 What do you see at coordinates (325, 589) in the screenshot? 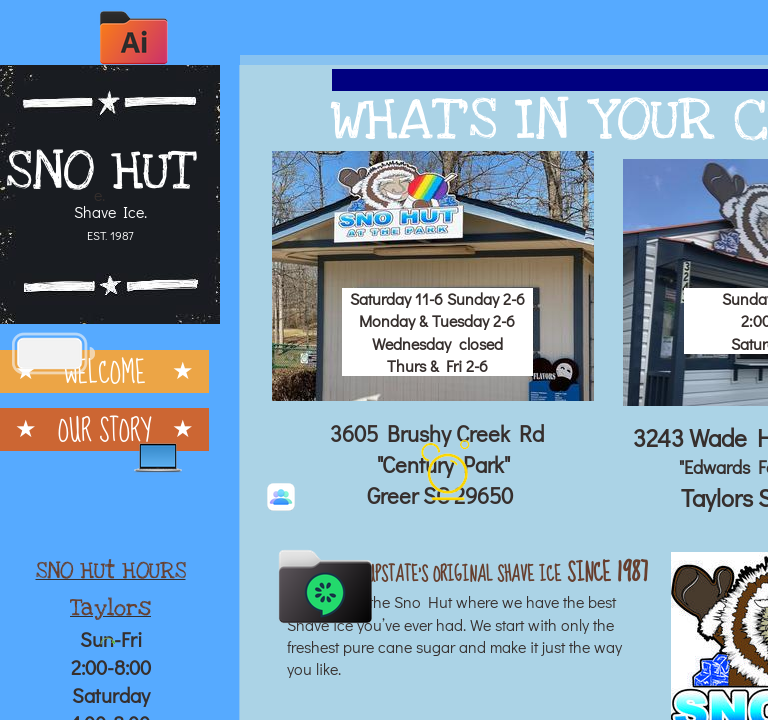
I see `folder containing cucumber/gherkin test files` at bounding box center [325, 589].